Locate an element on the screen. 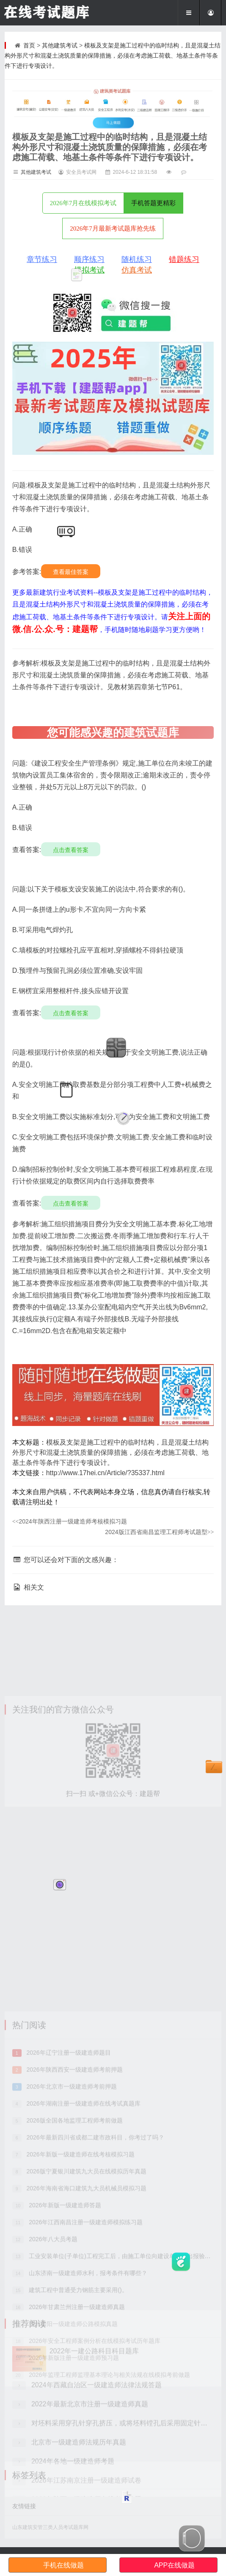  open the camera app is located at coordinates (60, 1885).